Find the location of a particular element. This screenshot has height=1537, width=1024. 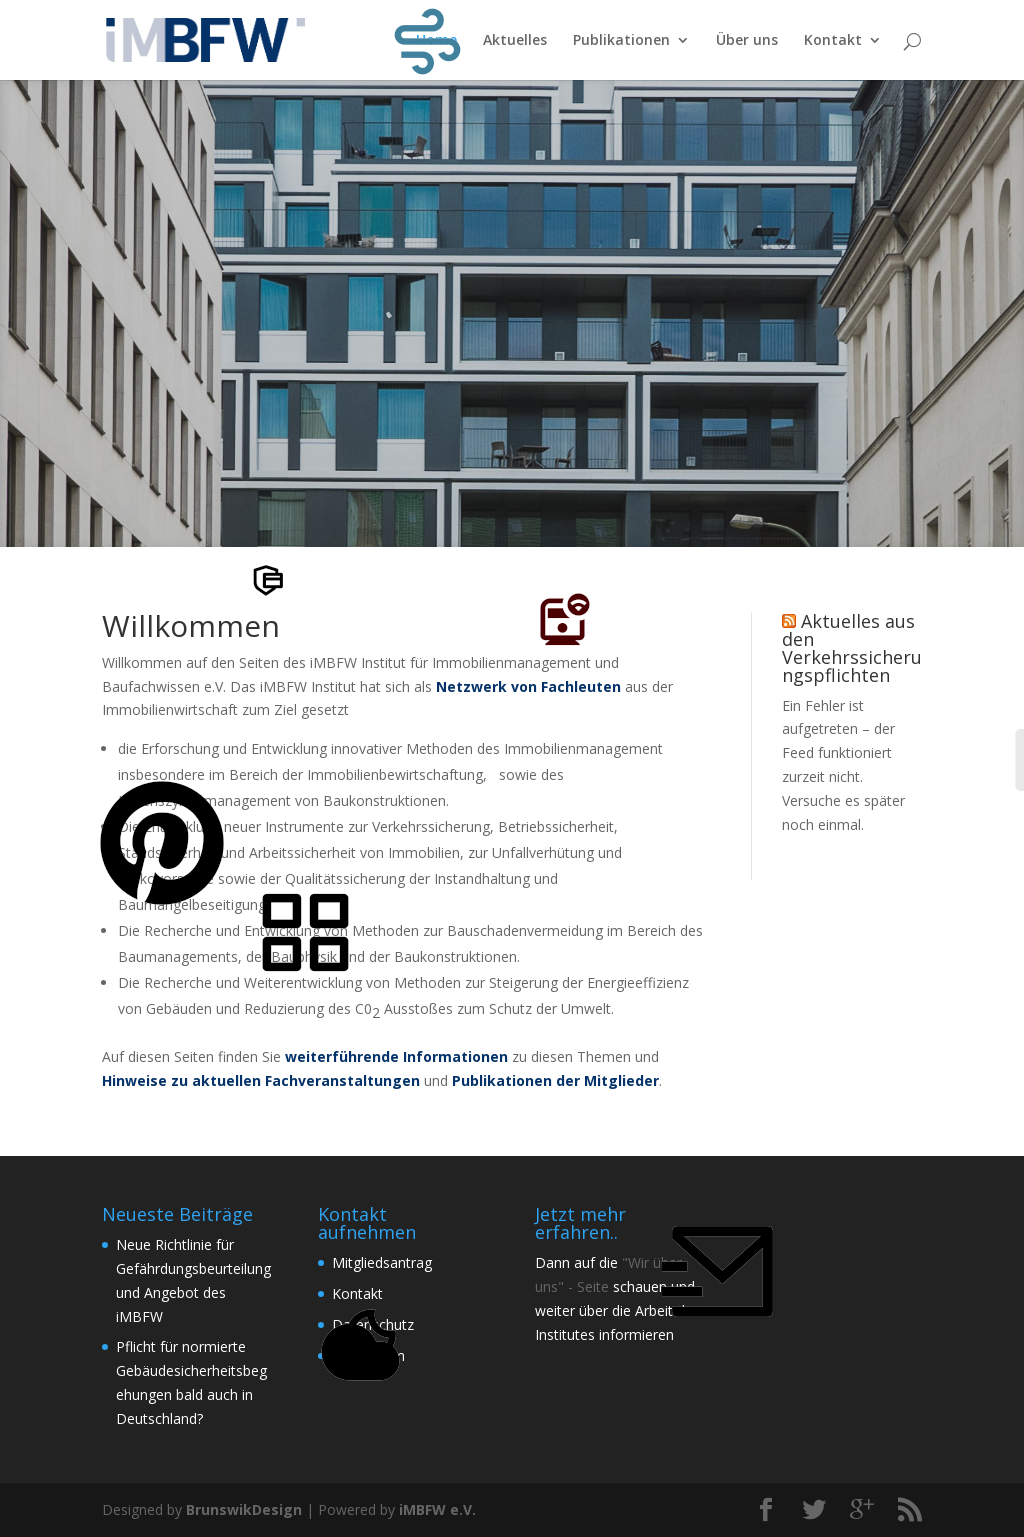

indicates partly cloudy night weather is located at coordinates (360, 1348).